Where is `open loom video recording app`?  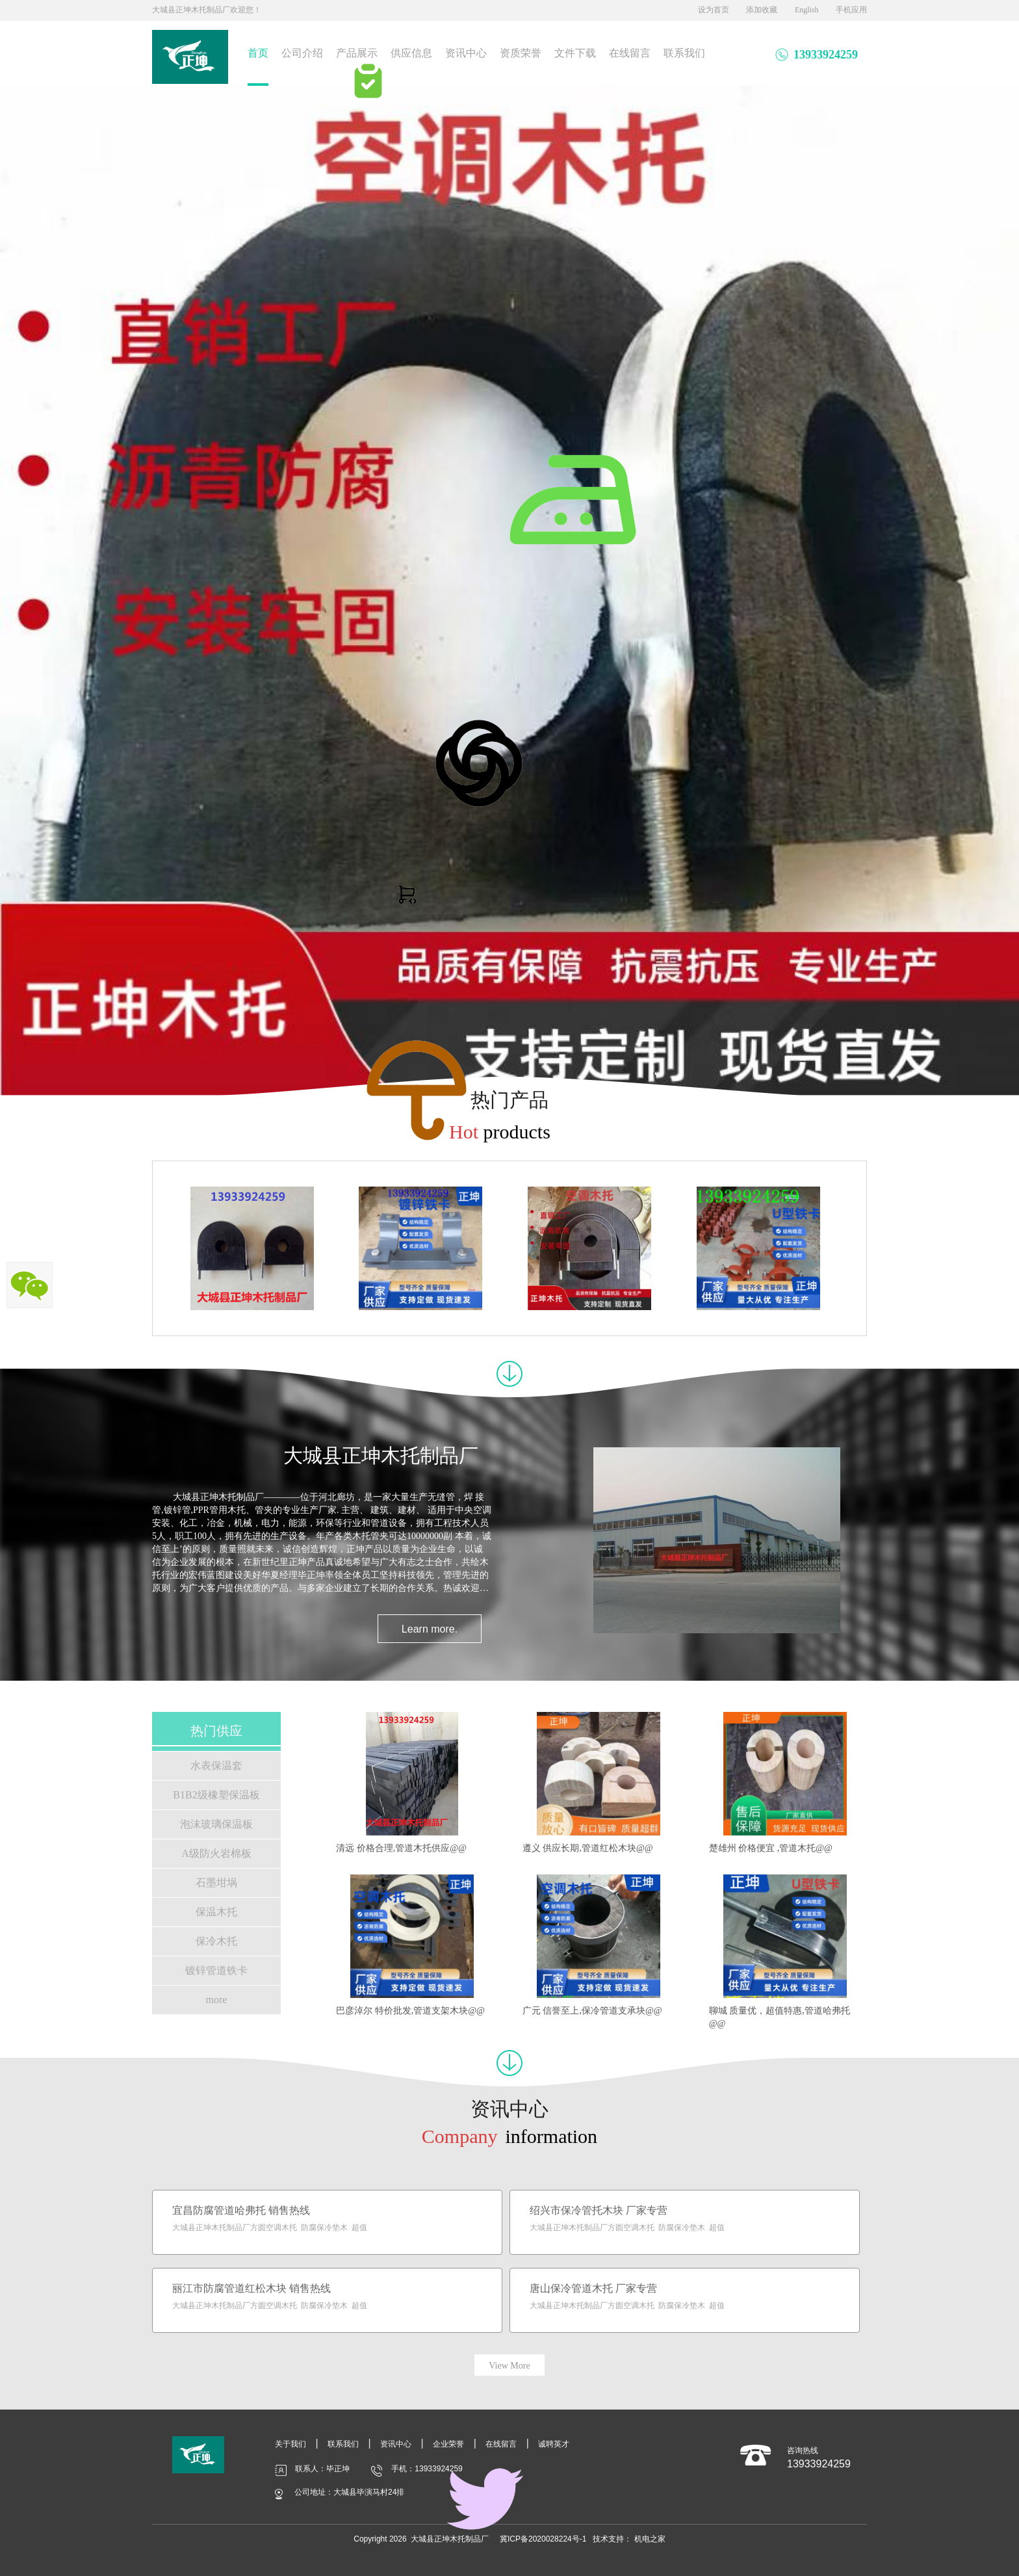 open loom video recording app is located at coordinates (479, 763).